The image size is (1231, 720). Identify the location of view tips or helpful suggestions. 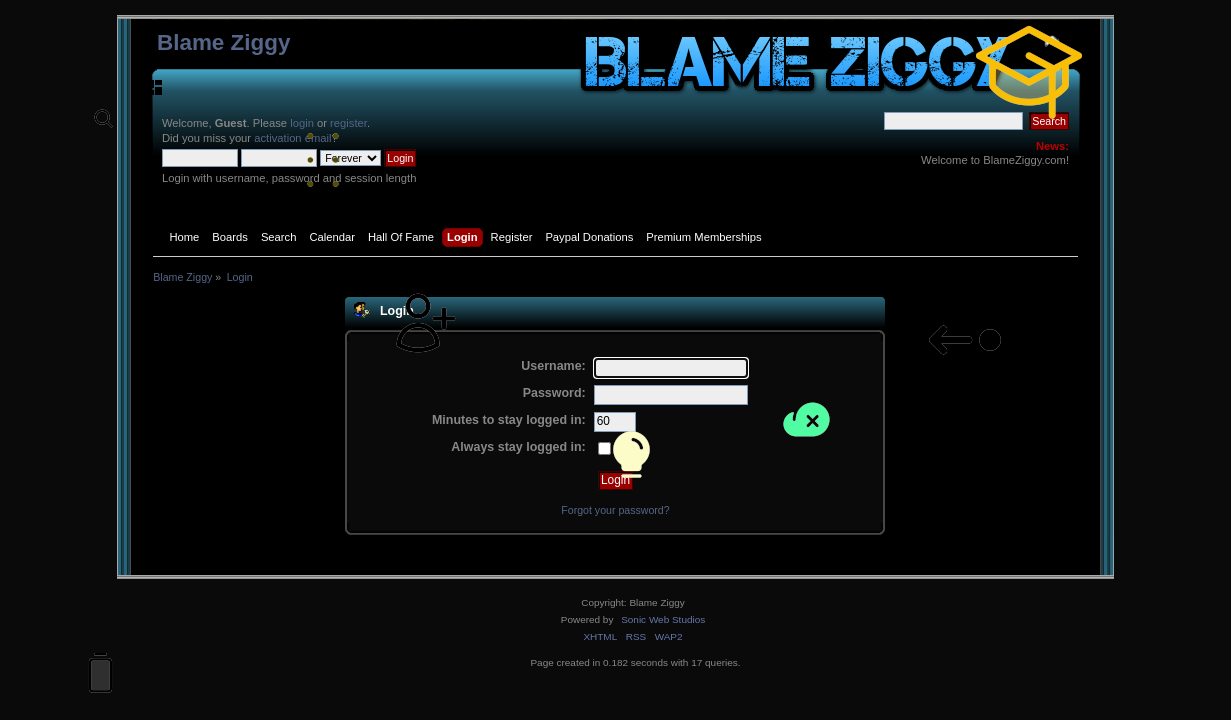
(631, 454).